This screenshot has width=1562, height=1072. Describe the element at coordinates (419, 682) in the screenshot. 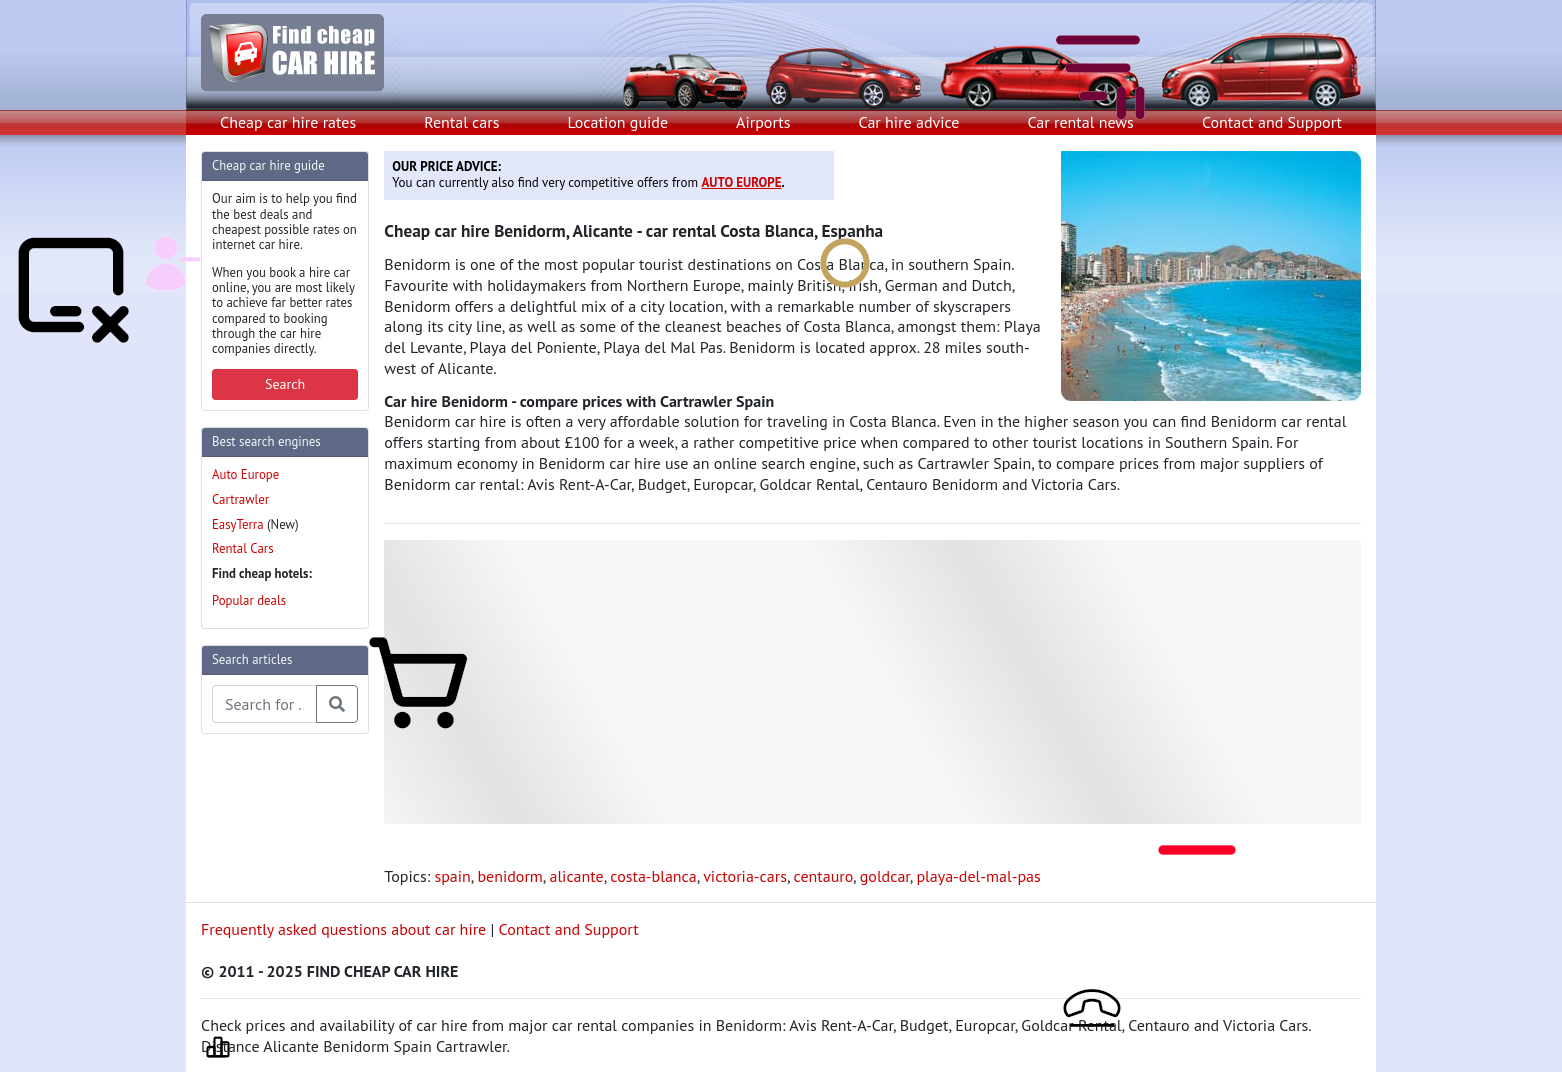

I see `view your shopping cart` at that location.